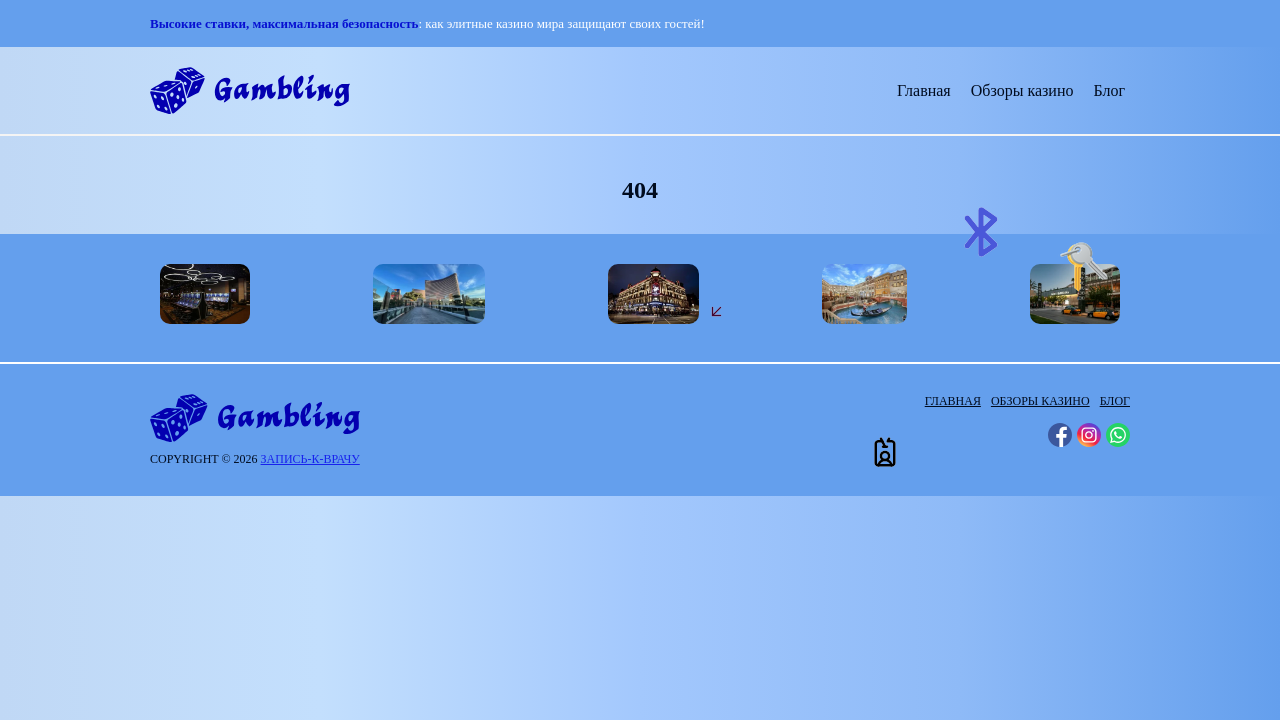 Image resolution: width=1280 pixels, height=720 pixels. What do you see at coordinates (885, 452) in the screenshot?
I see `view employee badge or identification` at bounding box center [885, 452].